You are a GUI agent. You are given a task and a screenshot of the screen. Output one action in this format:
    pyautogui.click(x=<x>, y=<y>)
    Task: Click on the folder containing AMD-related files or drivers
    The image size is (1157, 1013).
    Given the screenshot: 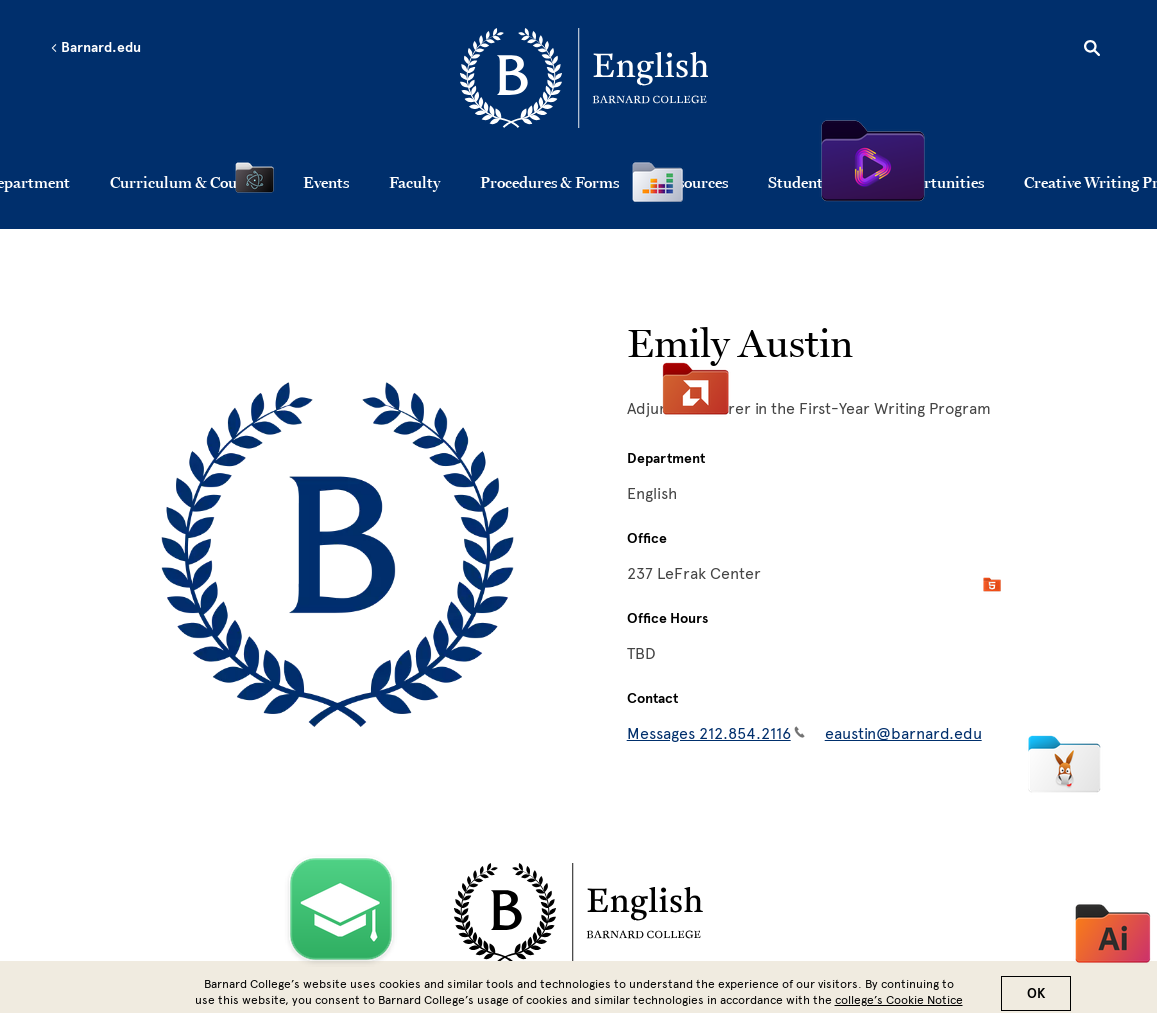 What is the action you would take?
    pyautogui.click(x=695, y=390)
    